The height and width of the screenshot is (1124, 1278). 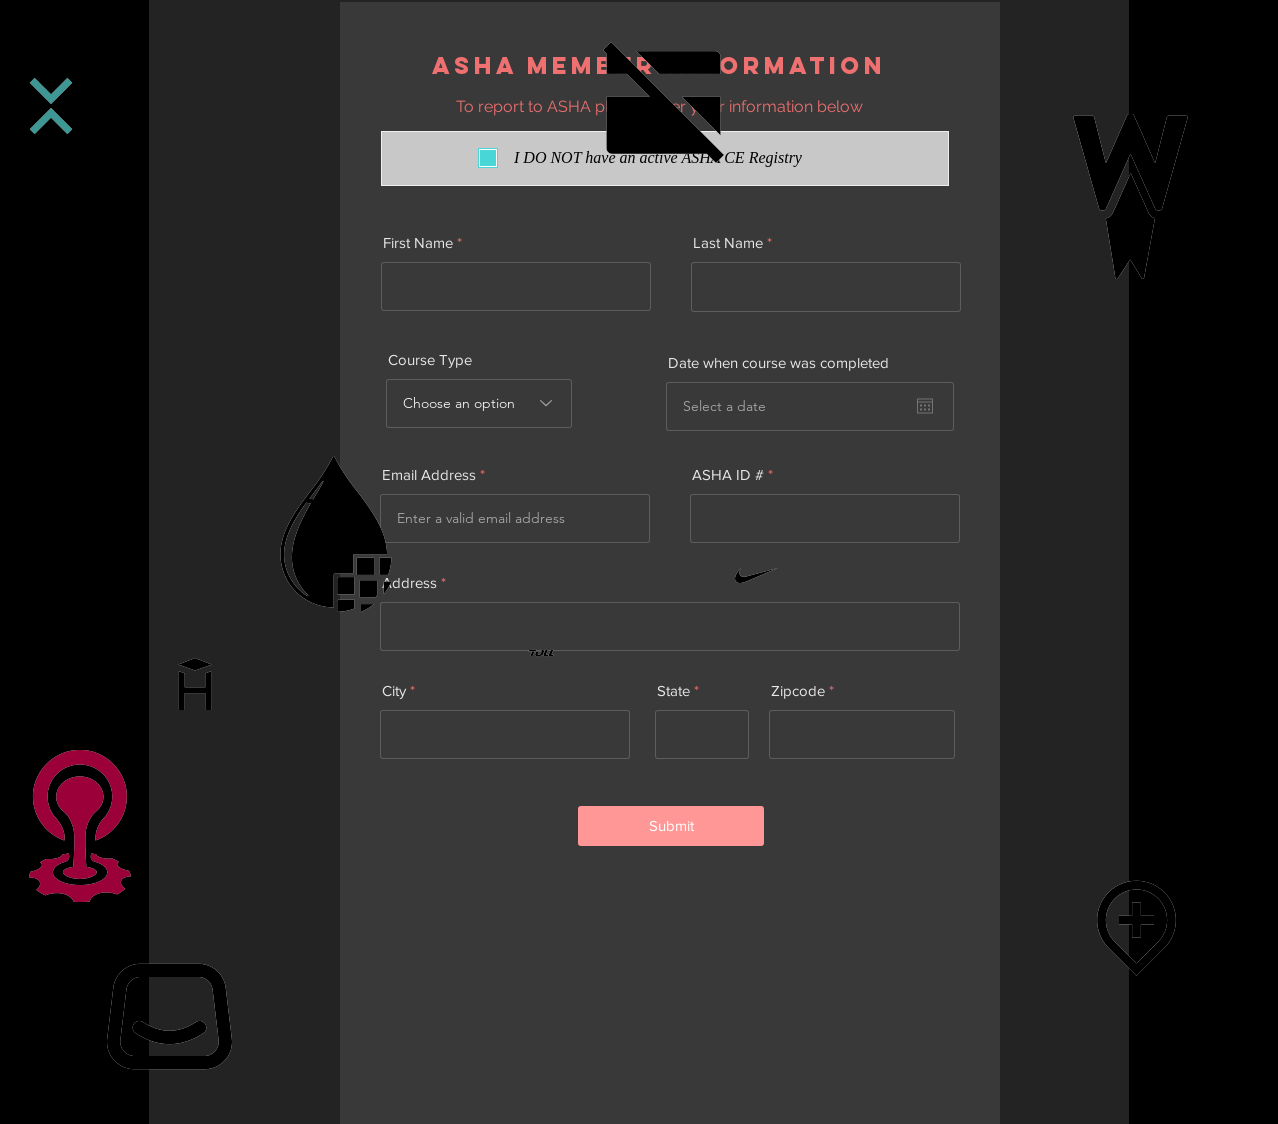 What do you see at coordinates (1130, 196) in the screenshot?
I see `WP Rocket plugin logo` at bounding box center [1130, 196].